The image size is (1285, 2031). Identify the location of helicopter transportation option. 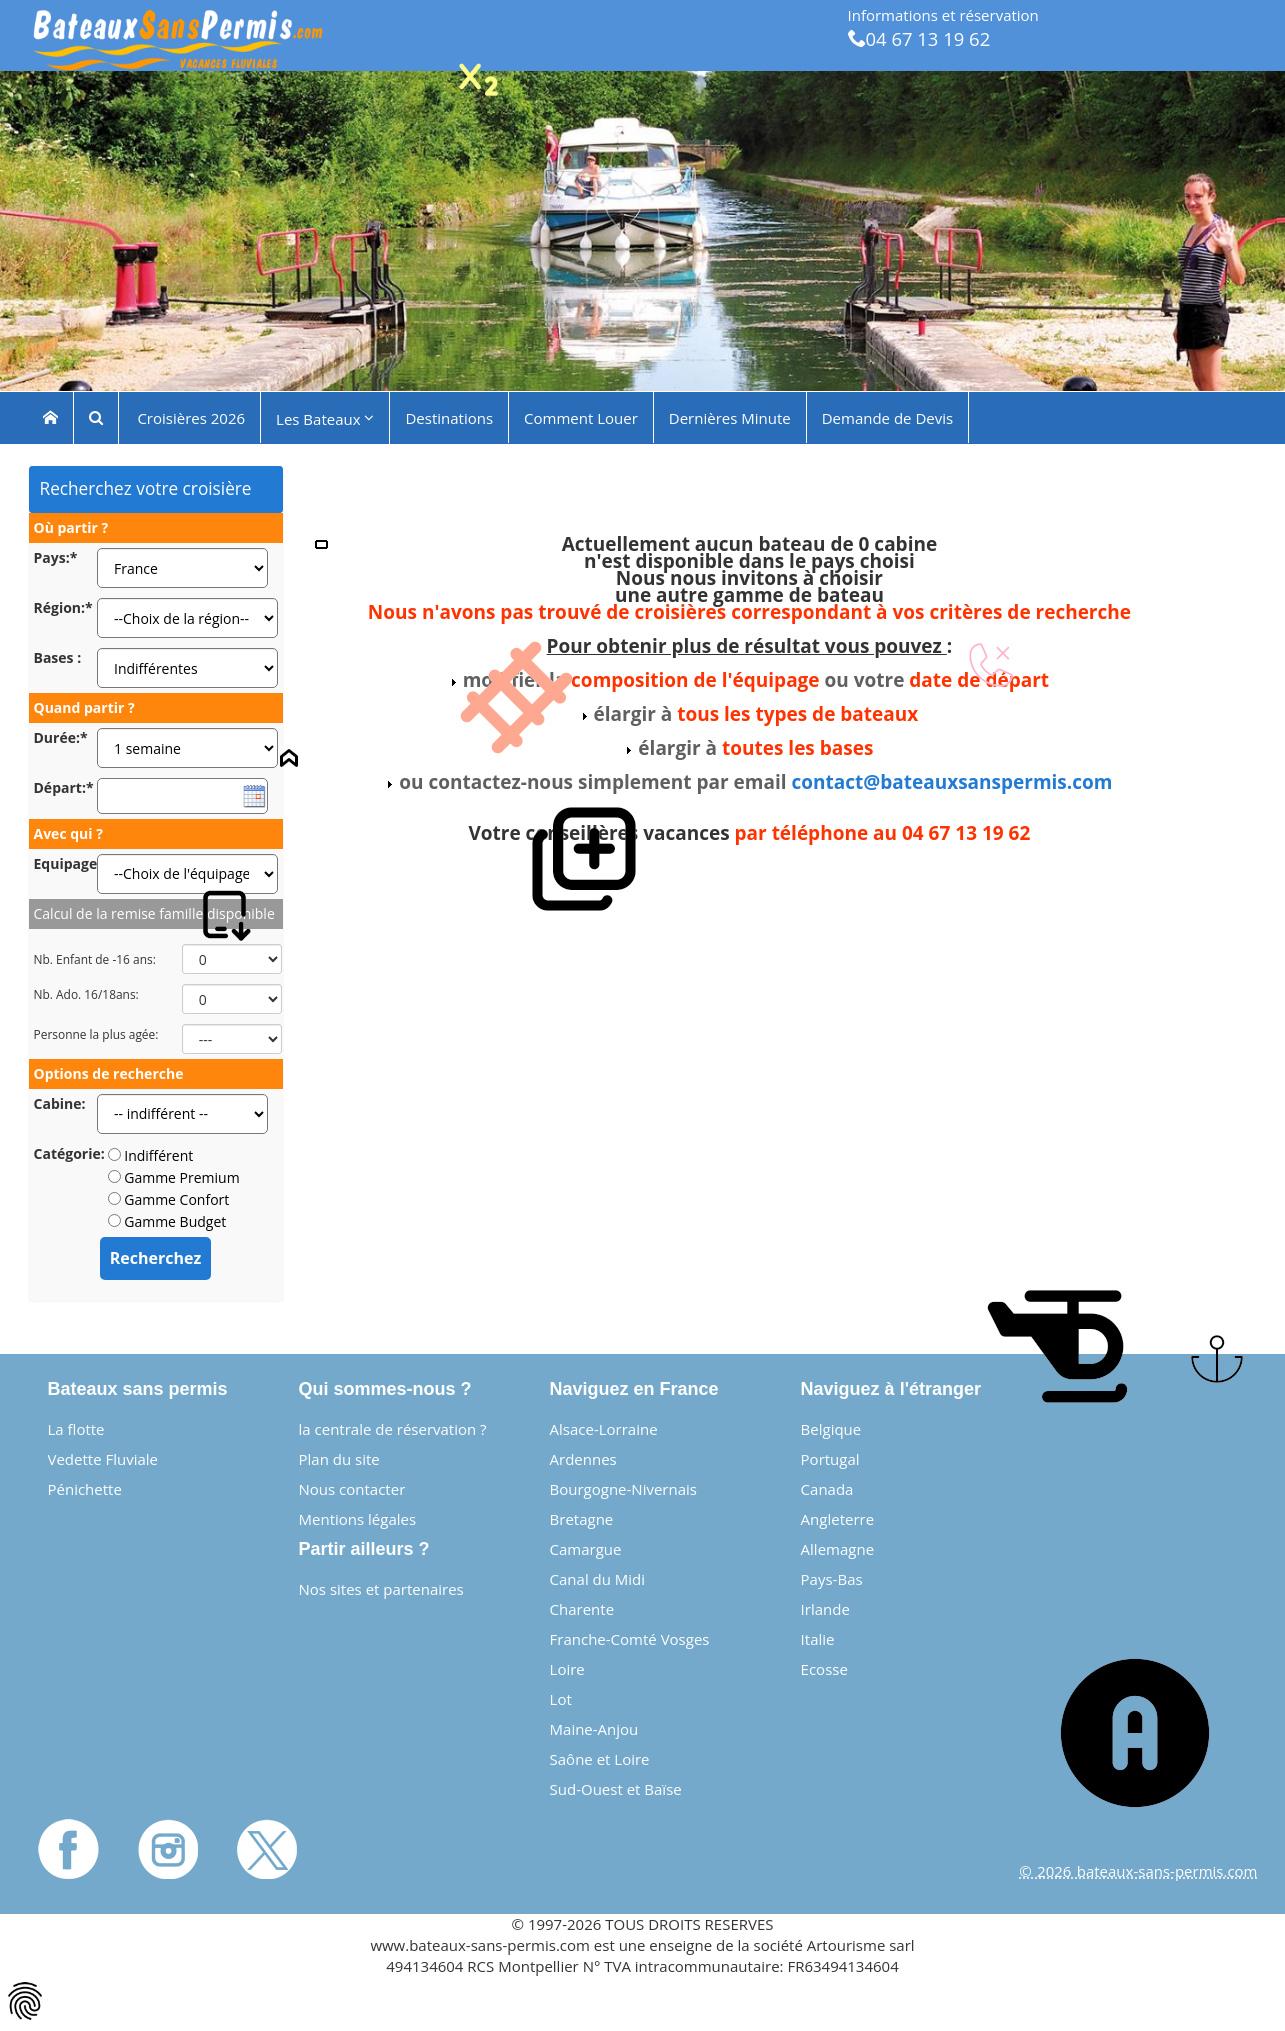
(1057, 1344).